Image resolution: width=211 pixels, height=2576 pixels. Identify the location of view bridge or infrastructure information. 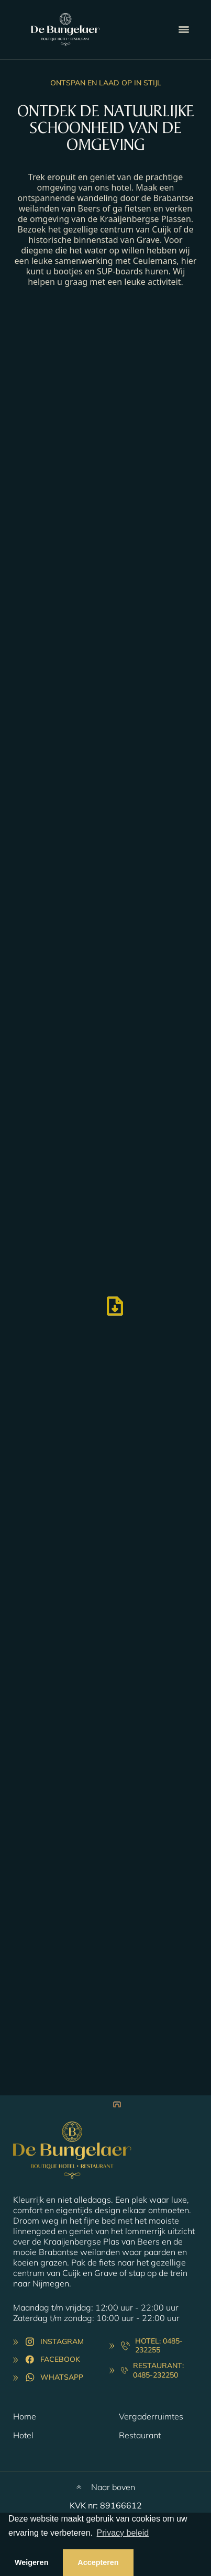
(117, 2104).